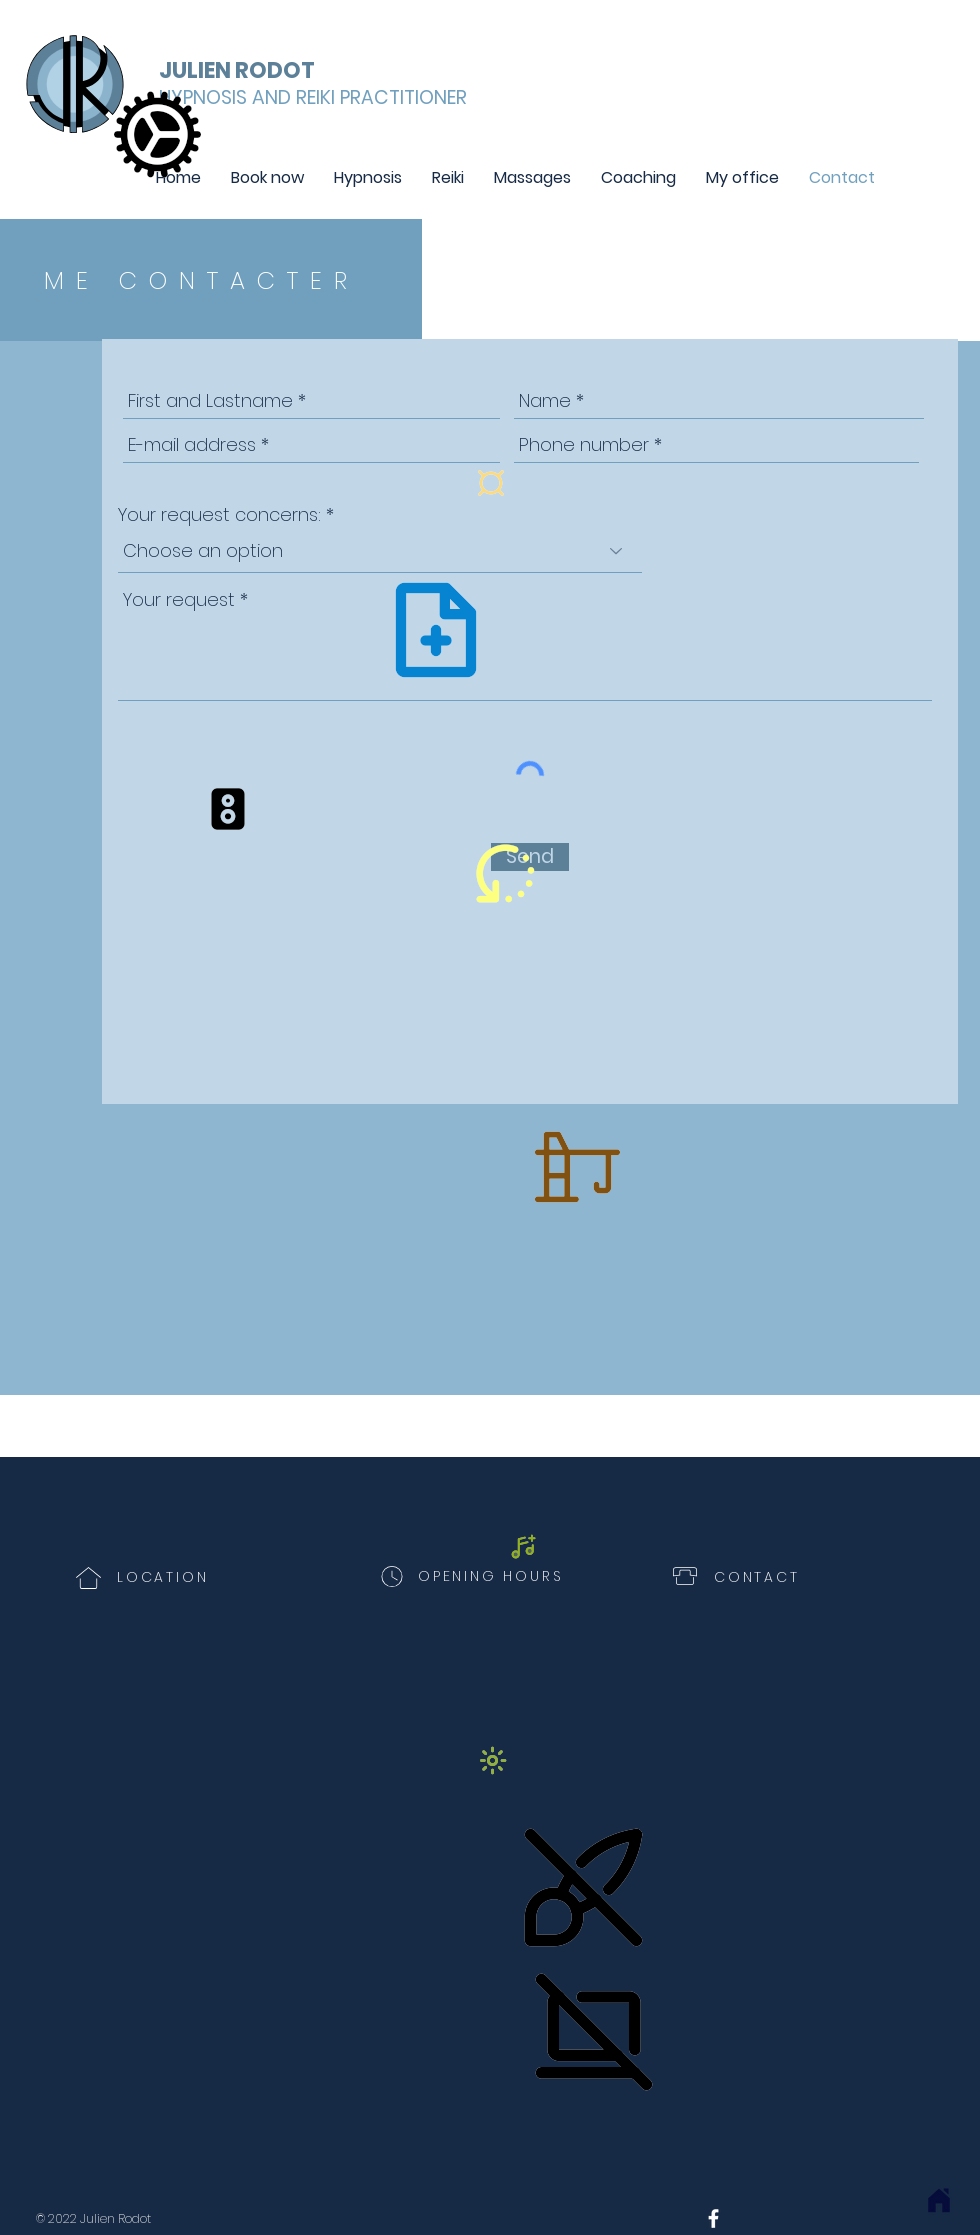  What do you see at coordinates (576, 1167) in the screenshot?
I see `construction or building in progress` at bounding box center [576, 1167].